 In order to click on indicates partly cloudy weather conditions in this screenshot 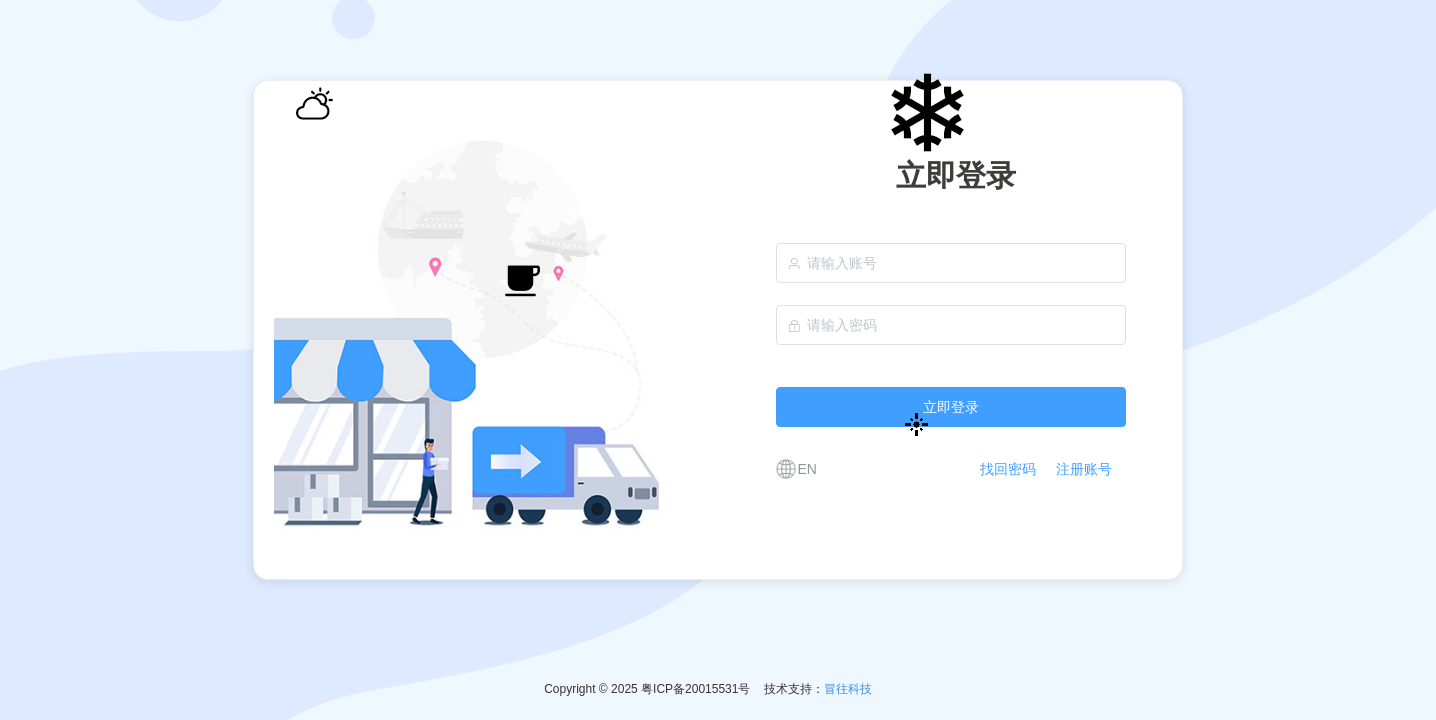, I will do `click(314, 103)`.